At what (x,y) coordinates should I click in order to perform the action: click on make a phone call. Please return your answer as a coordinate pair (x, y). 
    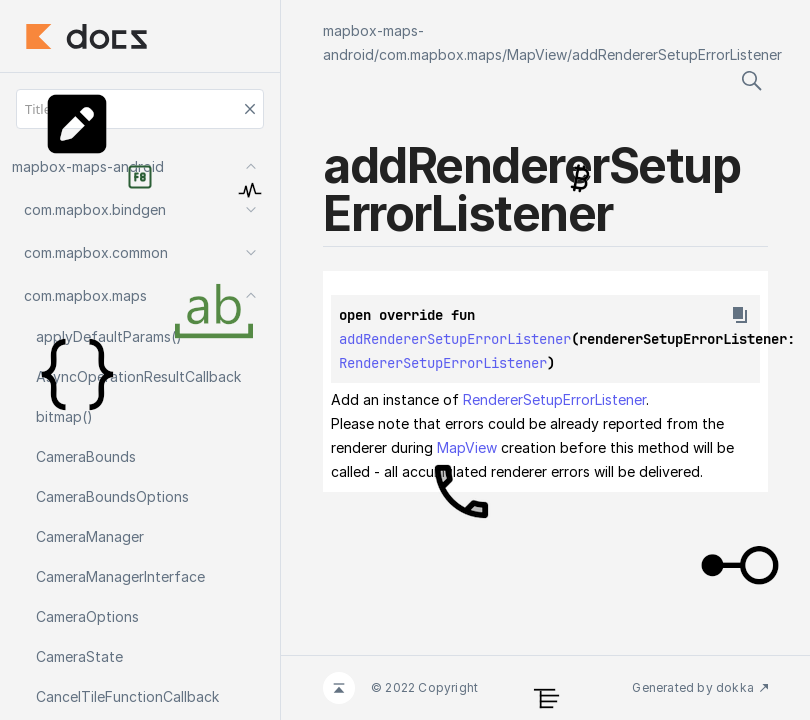
    Looking at the image, I should click on (461, 491).